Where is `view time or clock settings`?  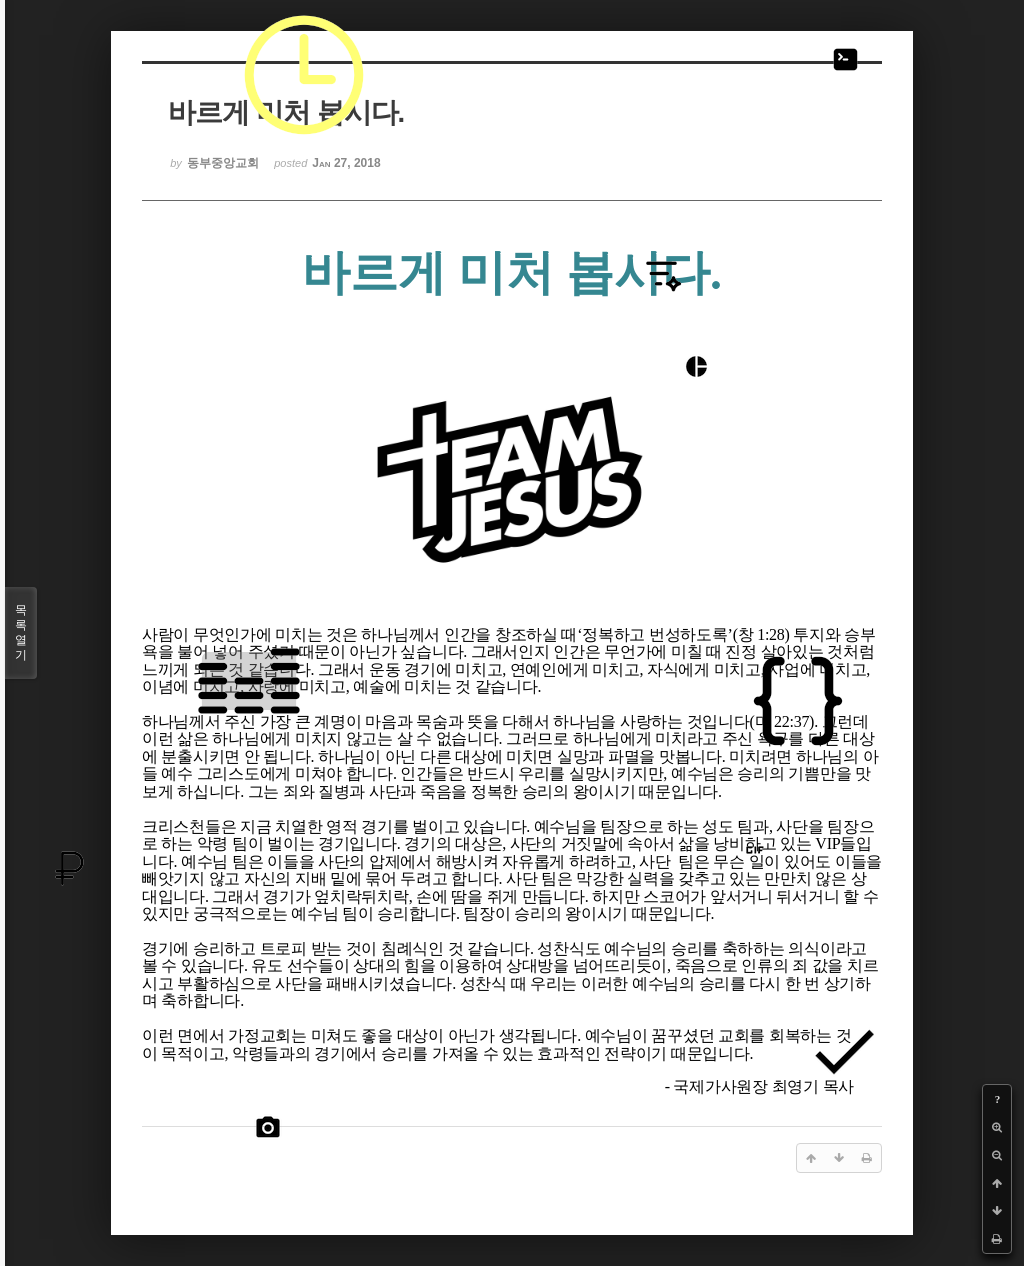 view time or clock settings is located at coordinates (304, 75).